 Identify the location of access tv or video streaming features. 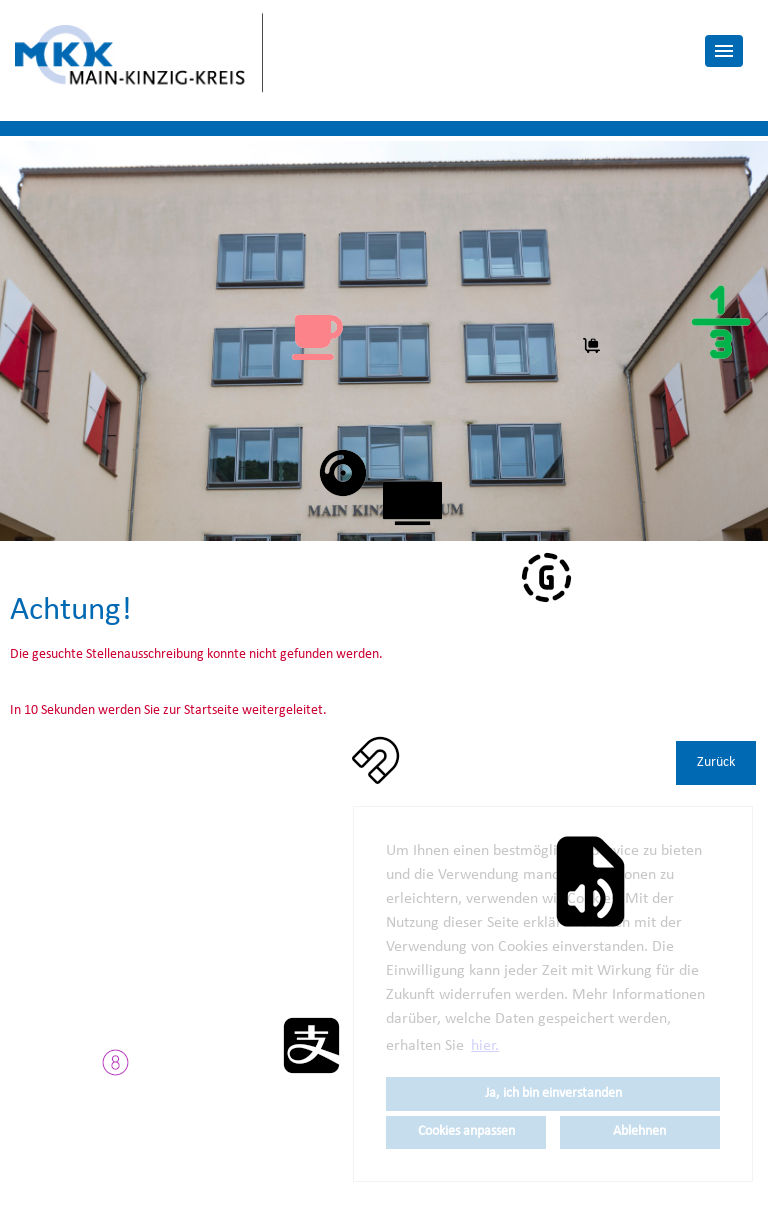
(412, 503).